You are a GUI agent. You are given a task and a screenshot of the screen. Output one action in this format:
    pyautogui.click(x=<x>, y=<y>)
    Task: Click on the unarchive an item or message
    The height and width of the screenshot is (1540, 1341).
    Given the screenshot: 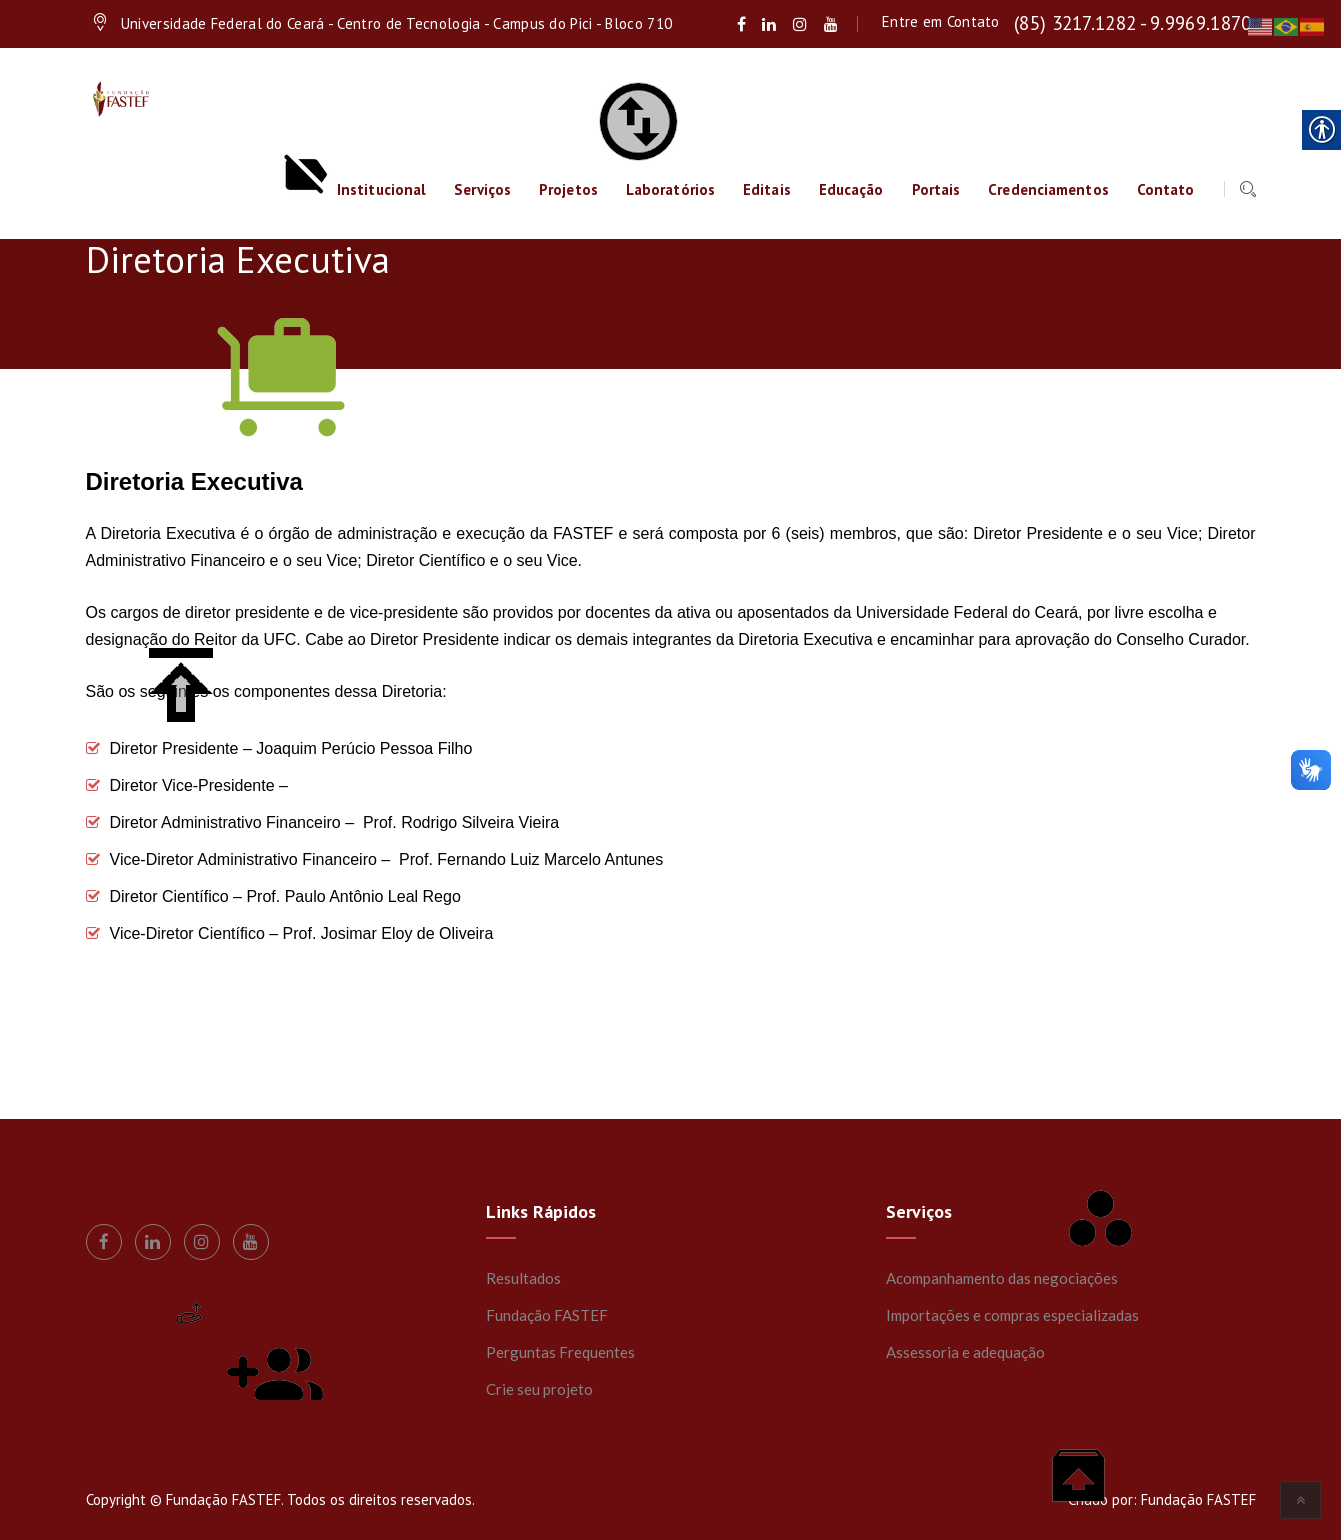 What is the action you would take?
    pyautogui.click(x=1078, y=1475)
    